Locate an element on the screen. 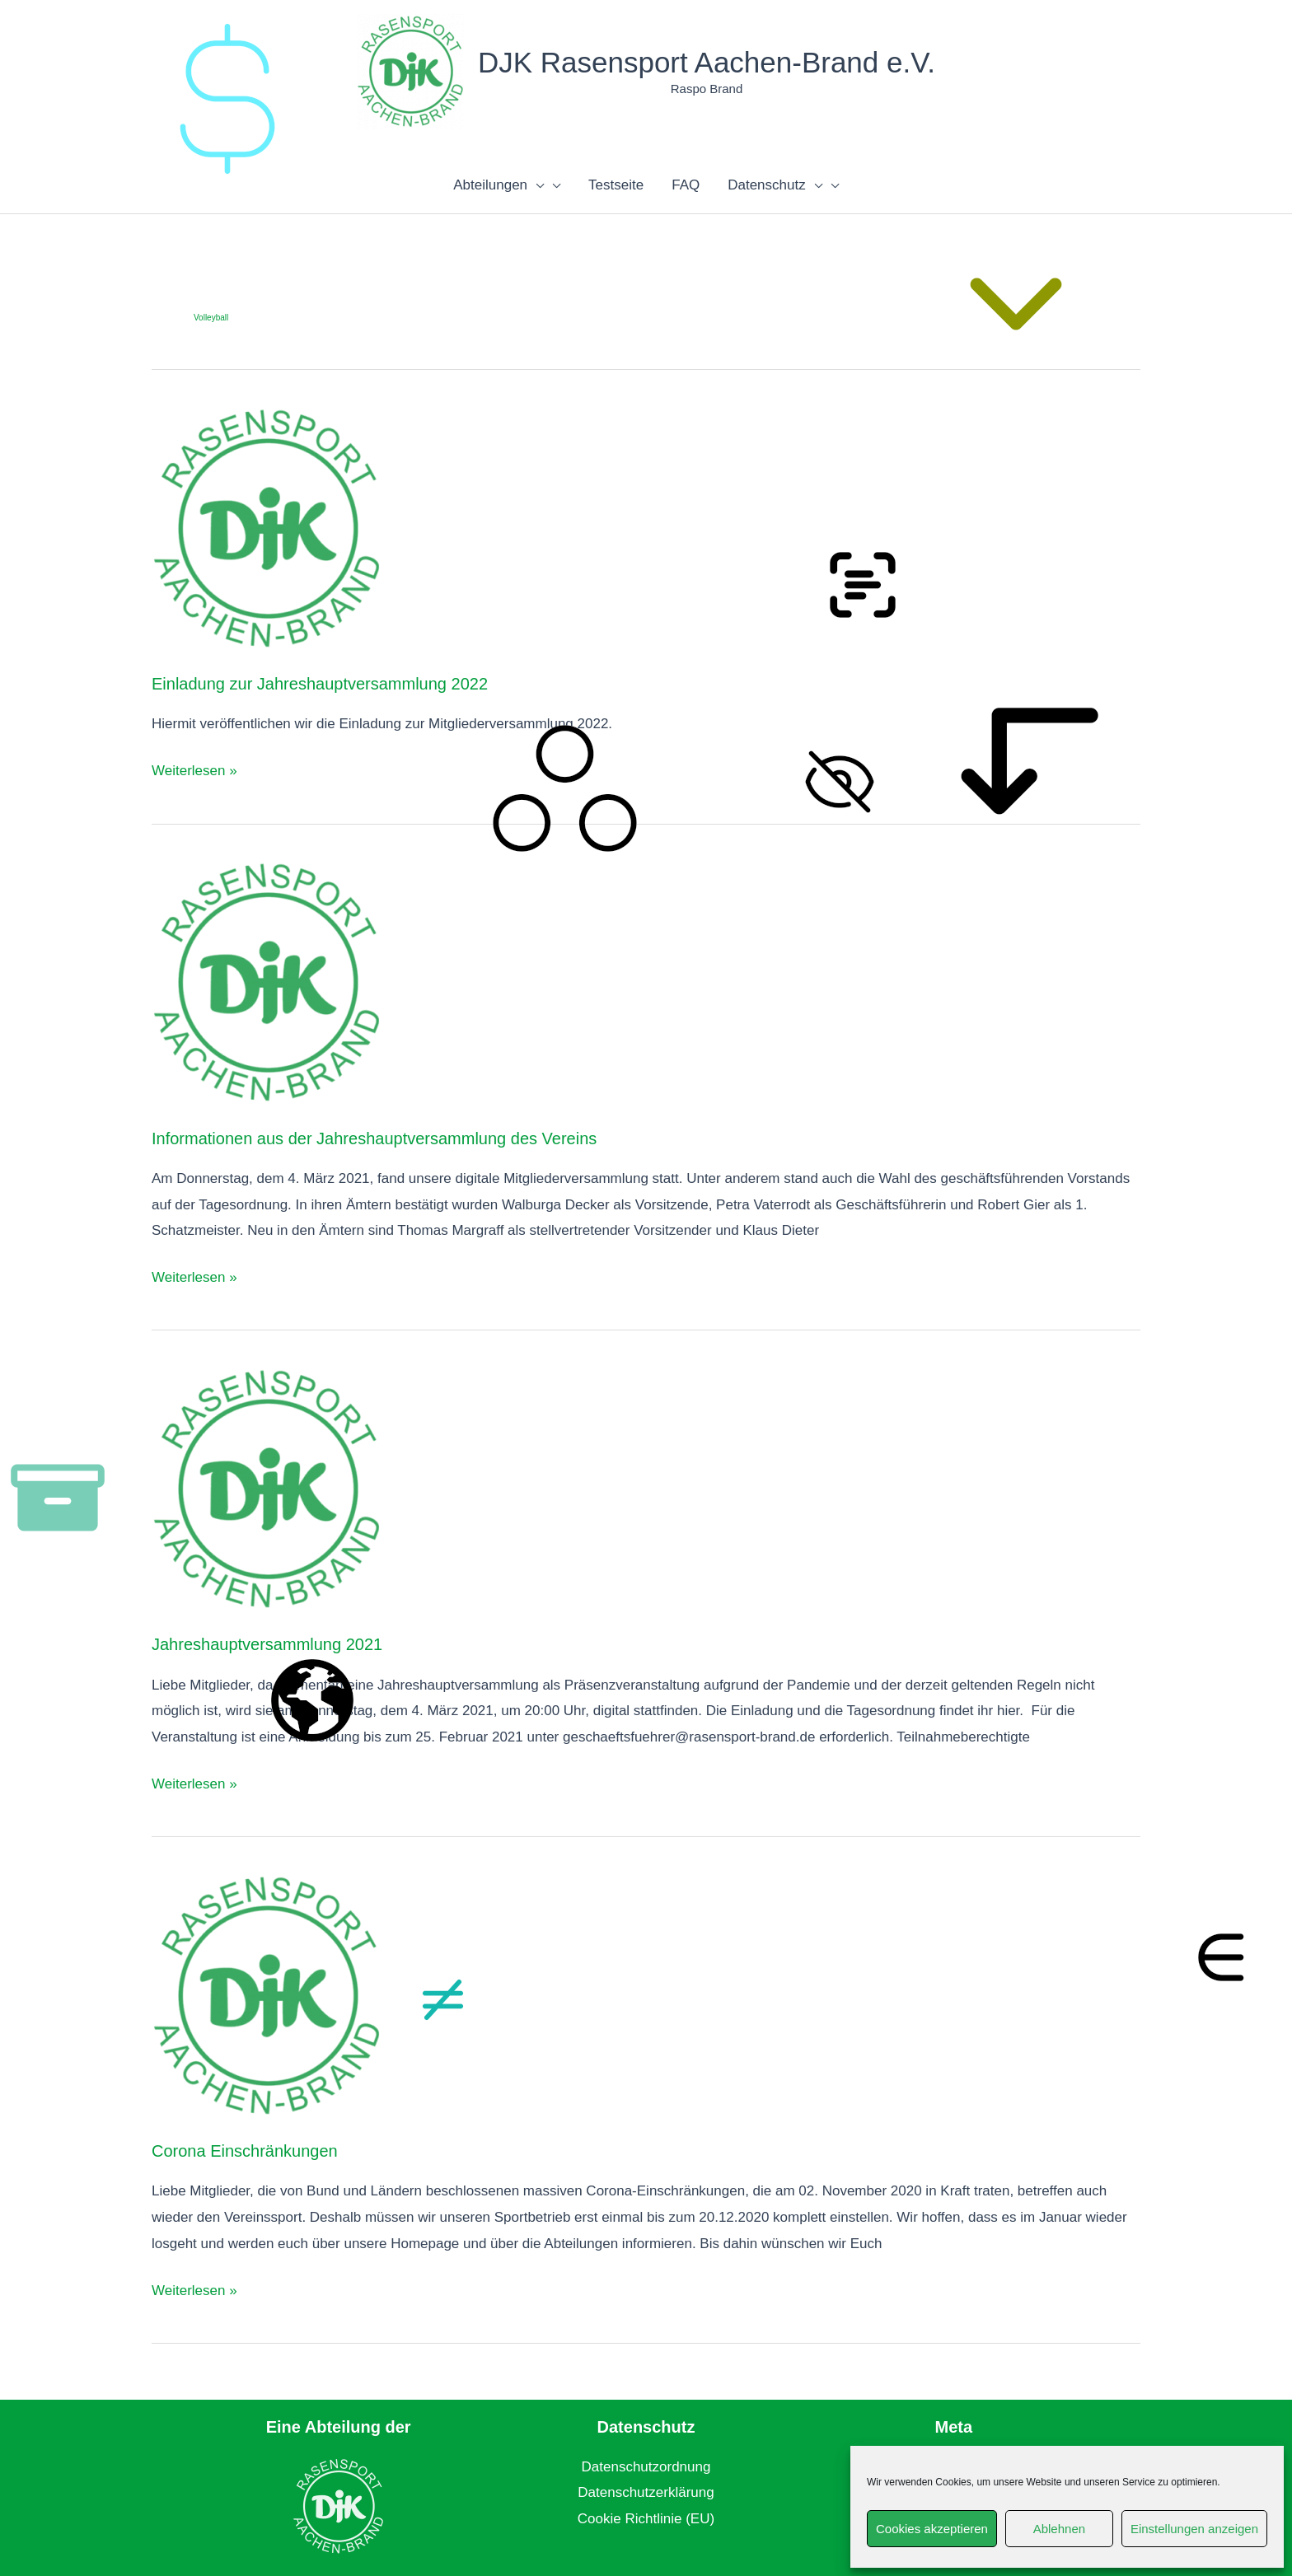 The image size is (1292, 2576). expand a dropdown menu or section is located at coordinates (1016, 304).